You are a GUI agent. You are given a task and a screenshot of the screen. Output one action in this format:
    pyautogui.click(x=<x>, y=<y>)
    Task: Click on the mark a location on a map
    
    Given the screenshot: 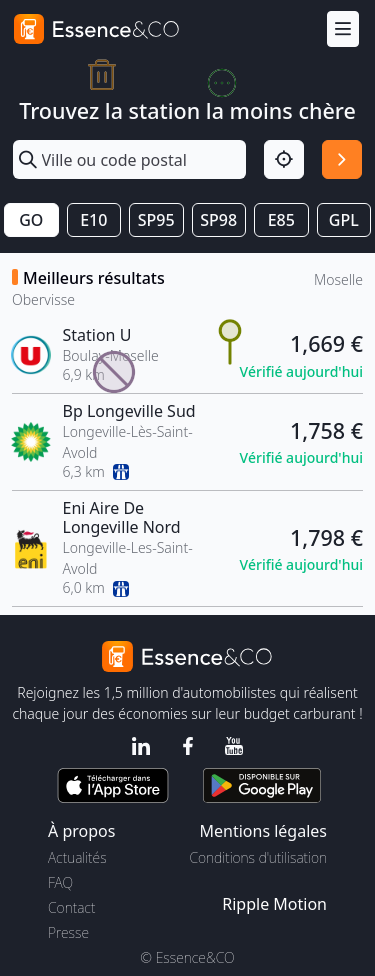 What is the action you would take?
    pyautogui.click(x=230, y=342)
    